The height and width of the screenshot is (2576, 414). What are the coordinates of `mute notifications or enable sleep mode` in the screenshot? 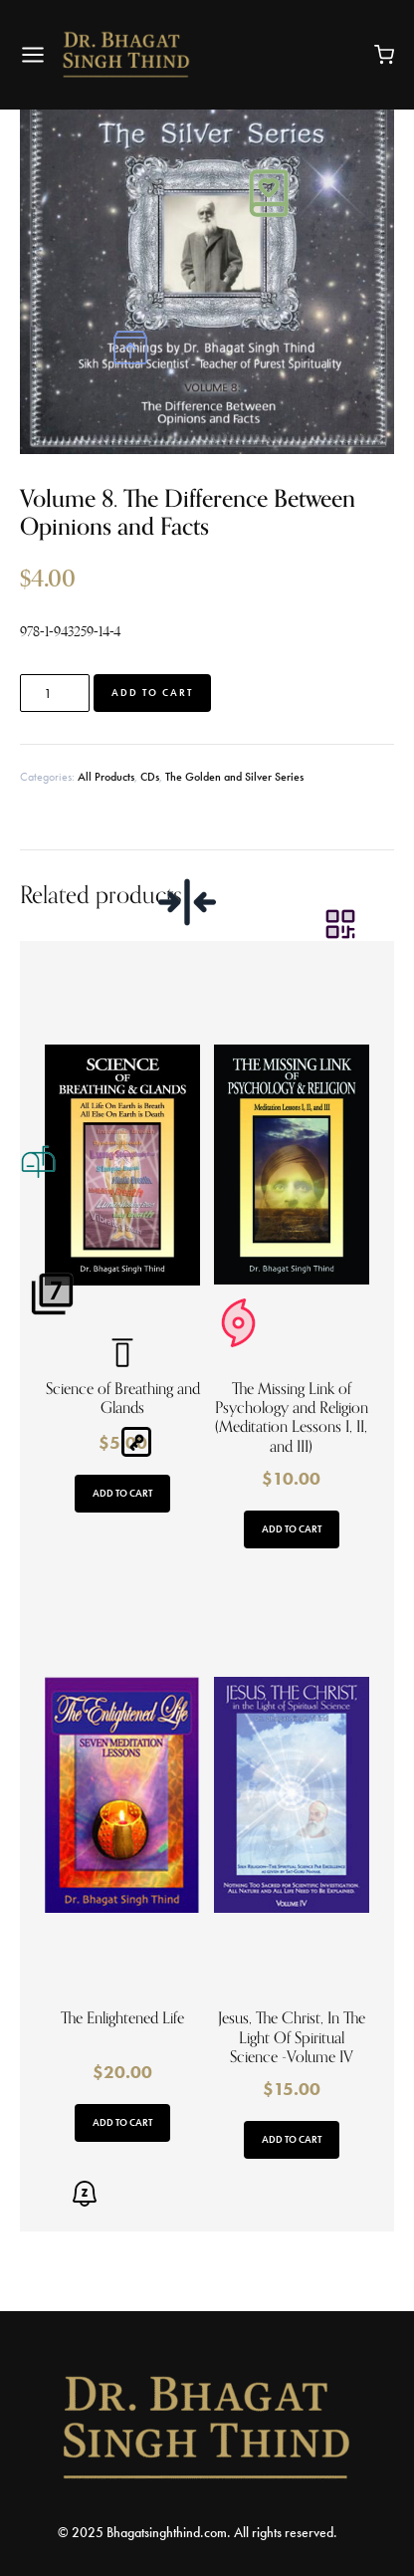 It's located at (85, 2194).